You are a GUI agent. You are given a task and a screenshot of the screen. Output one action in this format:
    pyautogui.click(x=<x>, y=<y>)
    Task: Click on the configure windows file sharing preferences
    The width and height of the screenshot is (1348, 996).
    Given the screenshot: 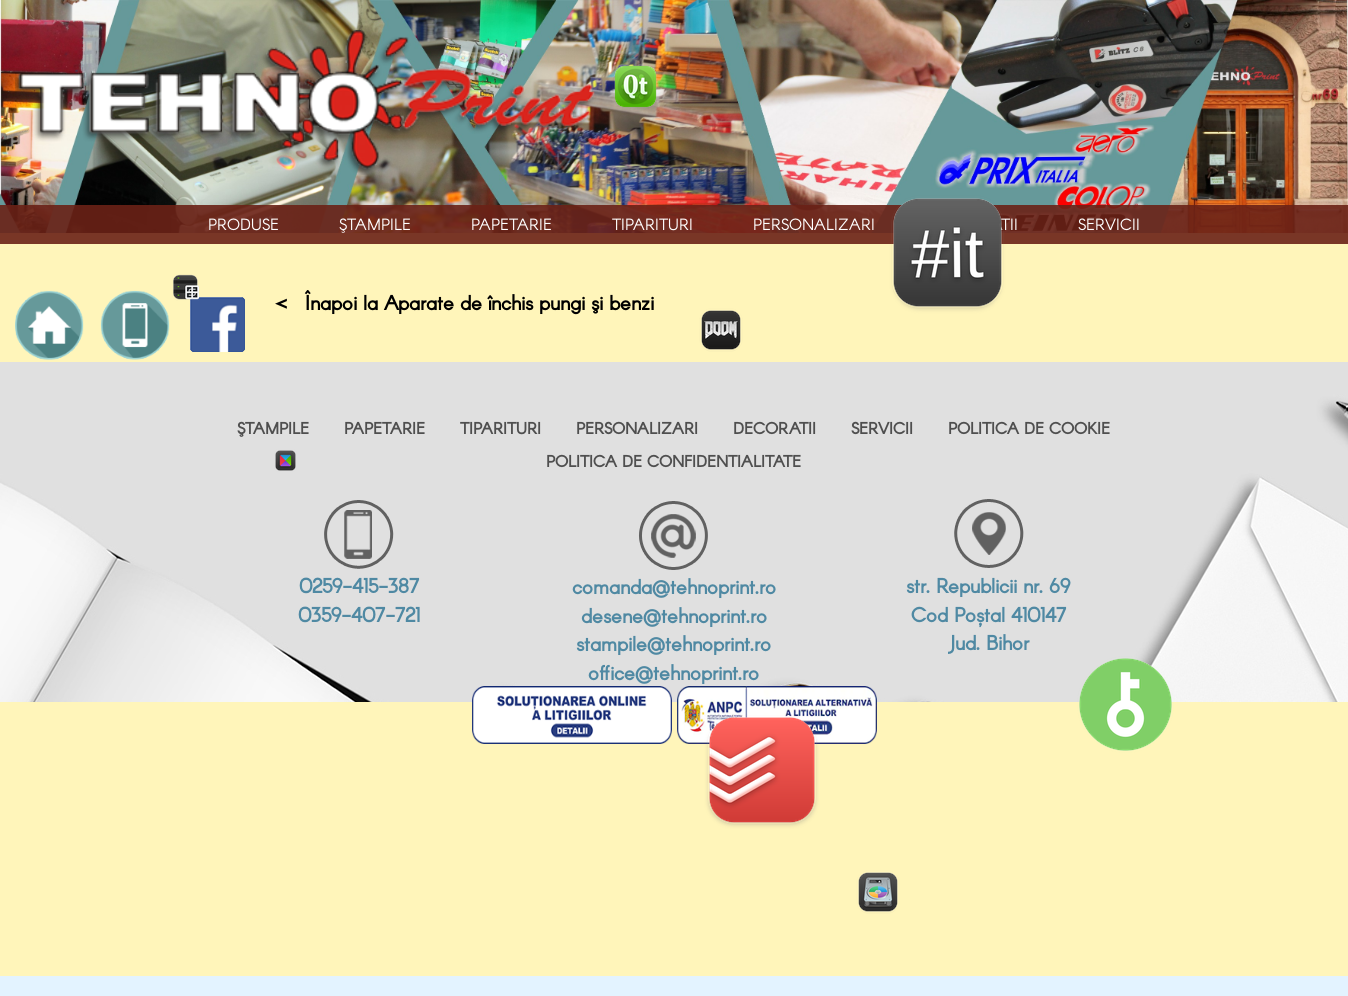 What is the action you would take?
    pyautogui.click(x=185, y=287)
    